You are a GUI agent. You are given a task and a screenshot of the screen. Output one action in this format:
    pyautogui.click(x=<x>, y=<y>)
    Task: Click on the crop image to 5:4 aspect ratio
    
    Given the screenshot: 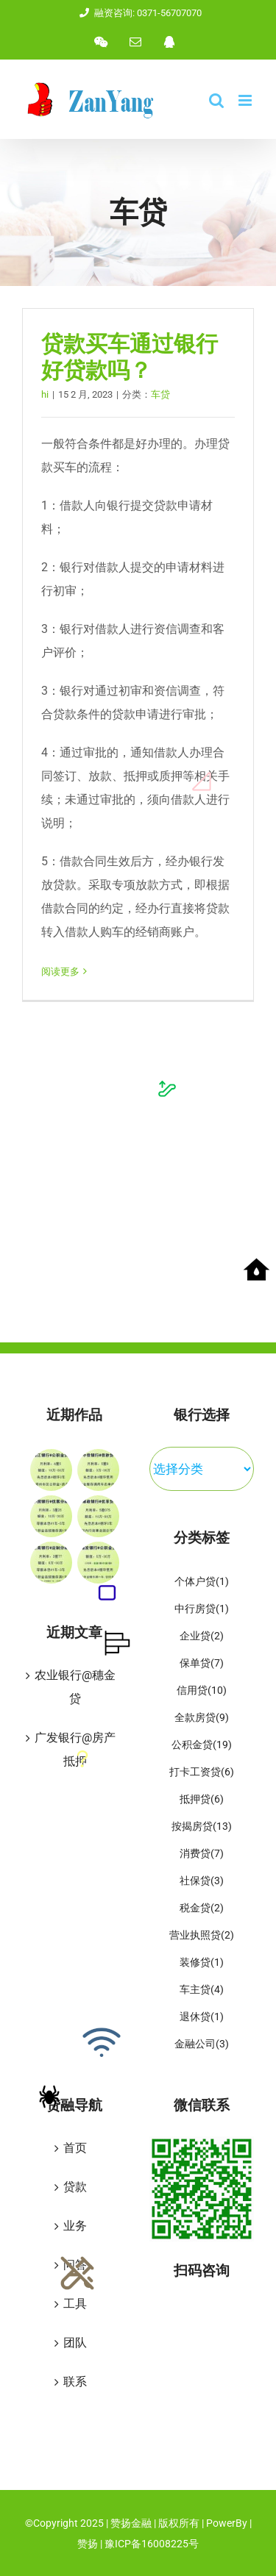 What is the action you would take?
    pyautogui.click(x=107, y=1592)
    